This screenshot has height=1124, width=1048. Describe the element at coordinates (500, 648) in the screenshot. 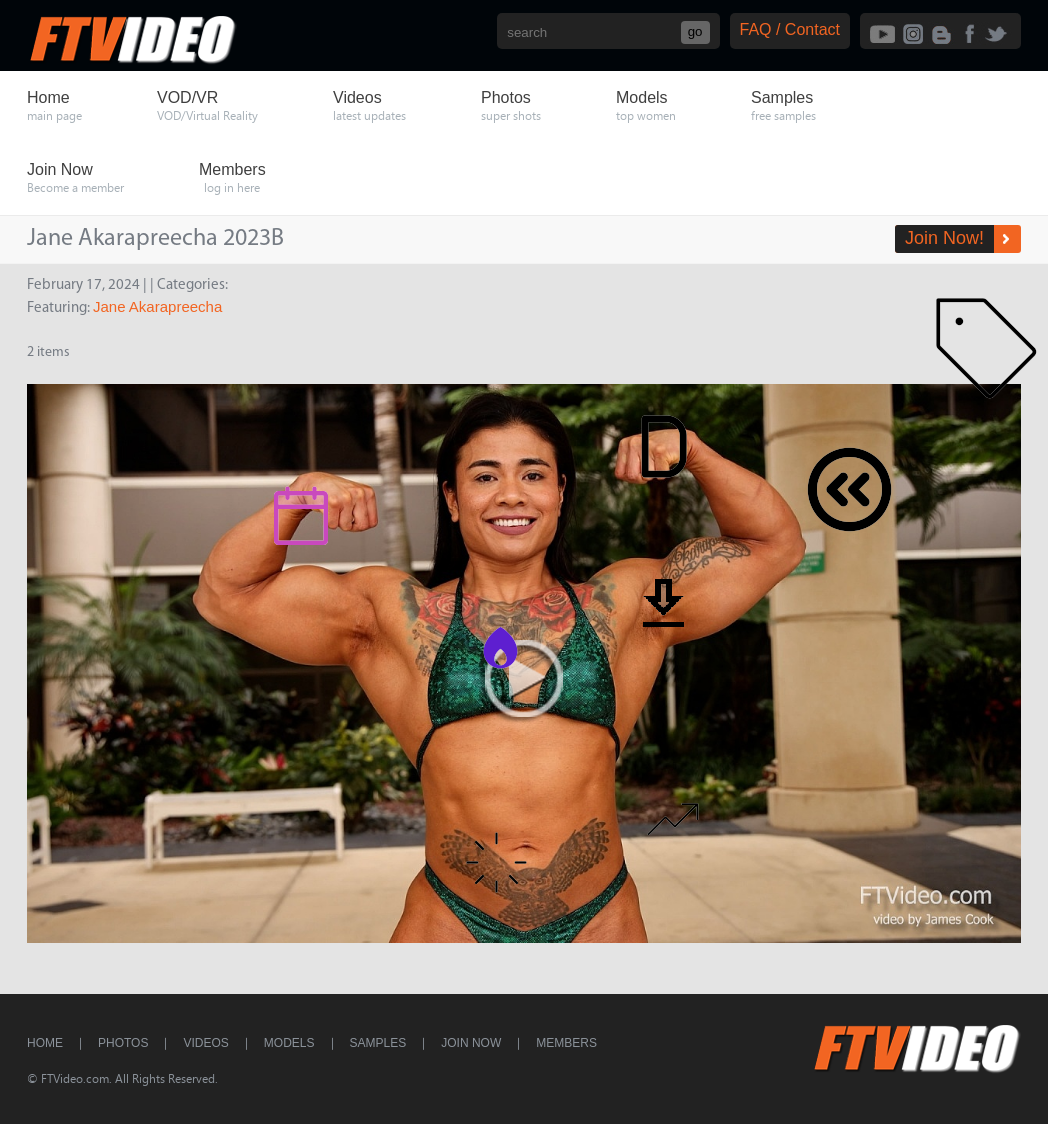

I see `indicates trending or hot content` at that location.